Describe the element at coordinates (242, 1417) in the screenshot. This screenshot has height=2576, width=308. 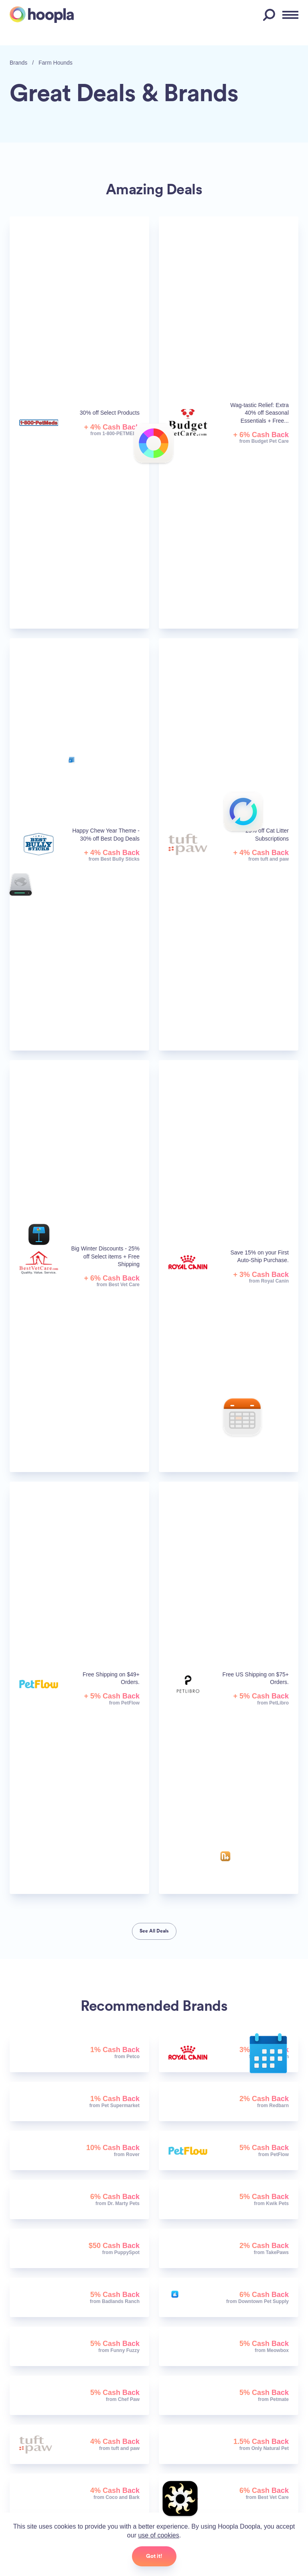
I see `open calendar and tasks preferences` at that location.